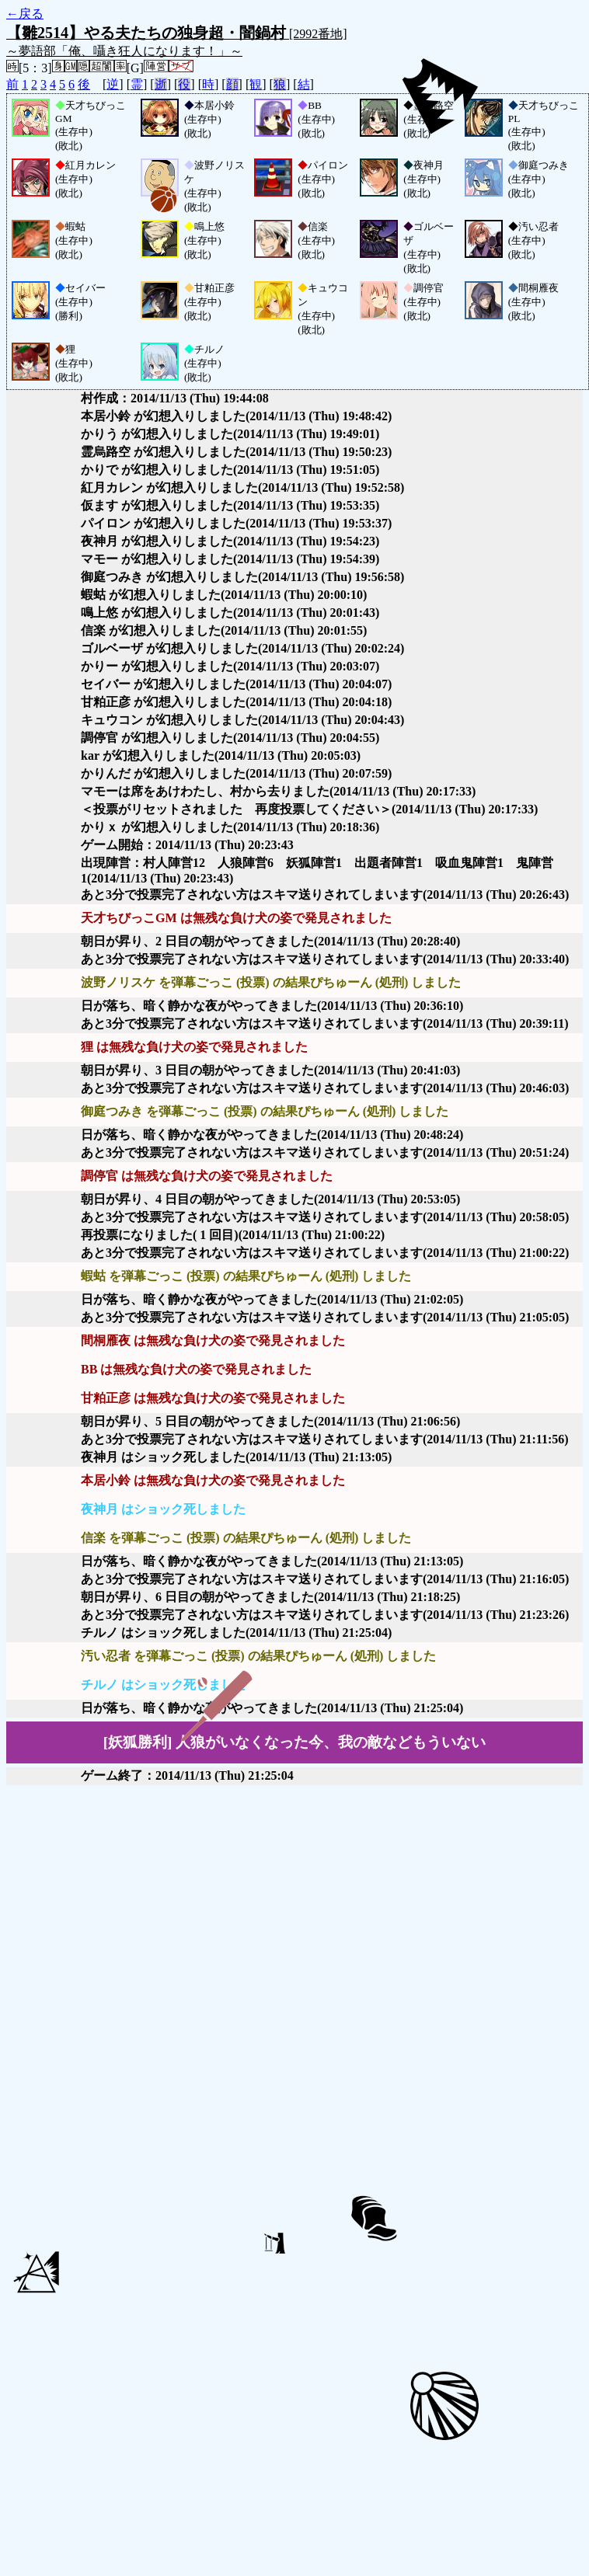  Describe the element at coordinates (374, 2219) in the screenshot. I see `bread or bakery item in a cooking game` at that location.